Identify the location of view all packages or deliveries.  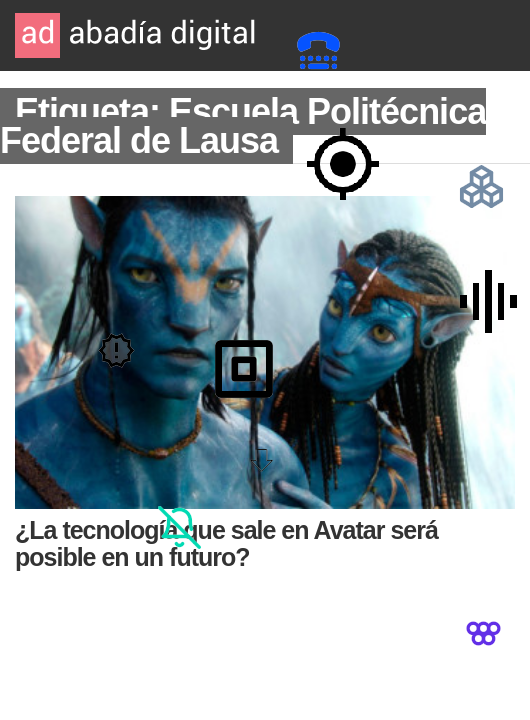
(481, 186).